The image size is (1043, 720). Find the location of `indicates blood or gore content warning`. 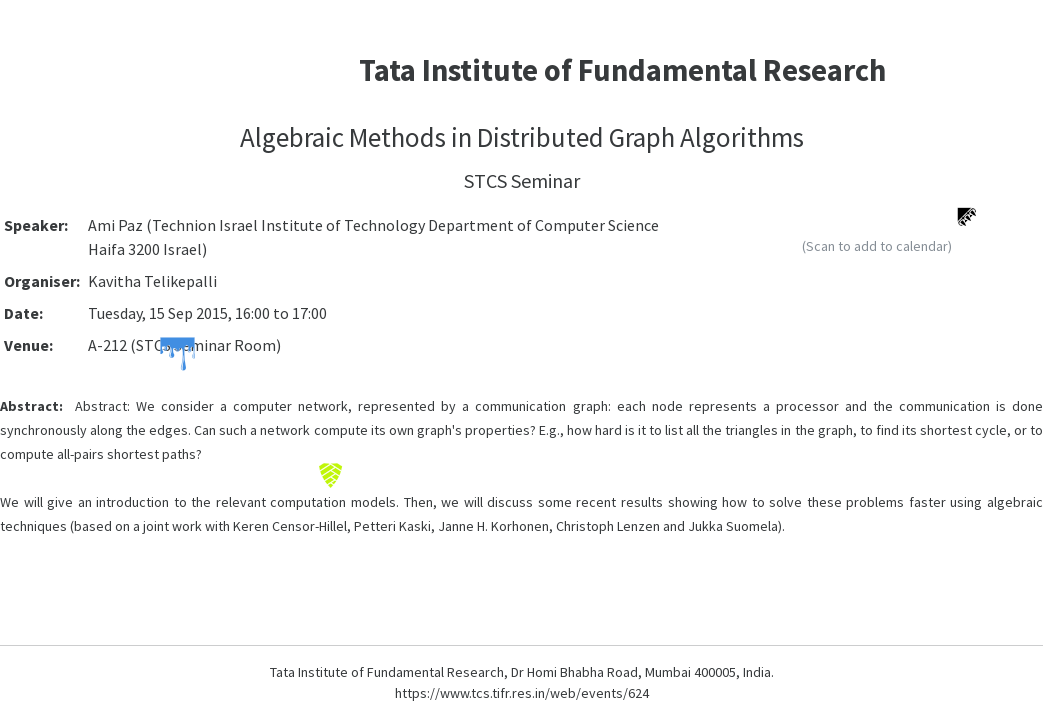

indicates blood or gore content warning is located at coordinates (177, 354).